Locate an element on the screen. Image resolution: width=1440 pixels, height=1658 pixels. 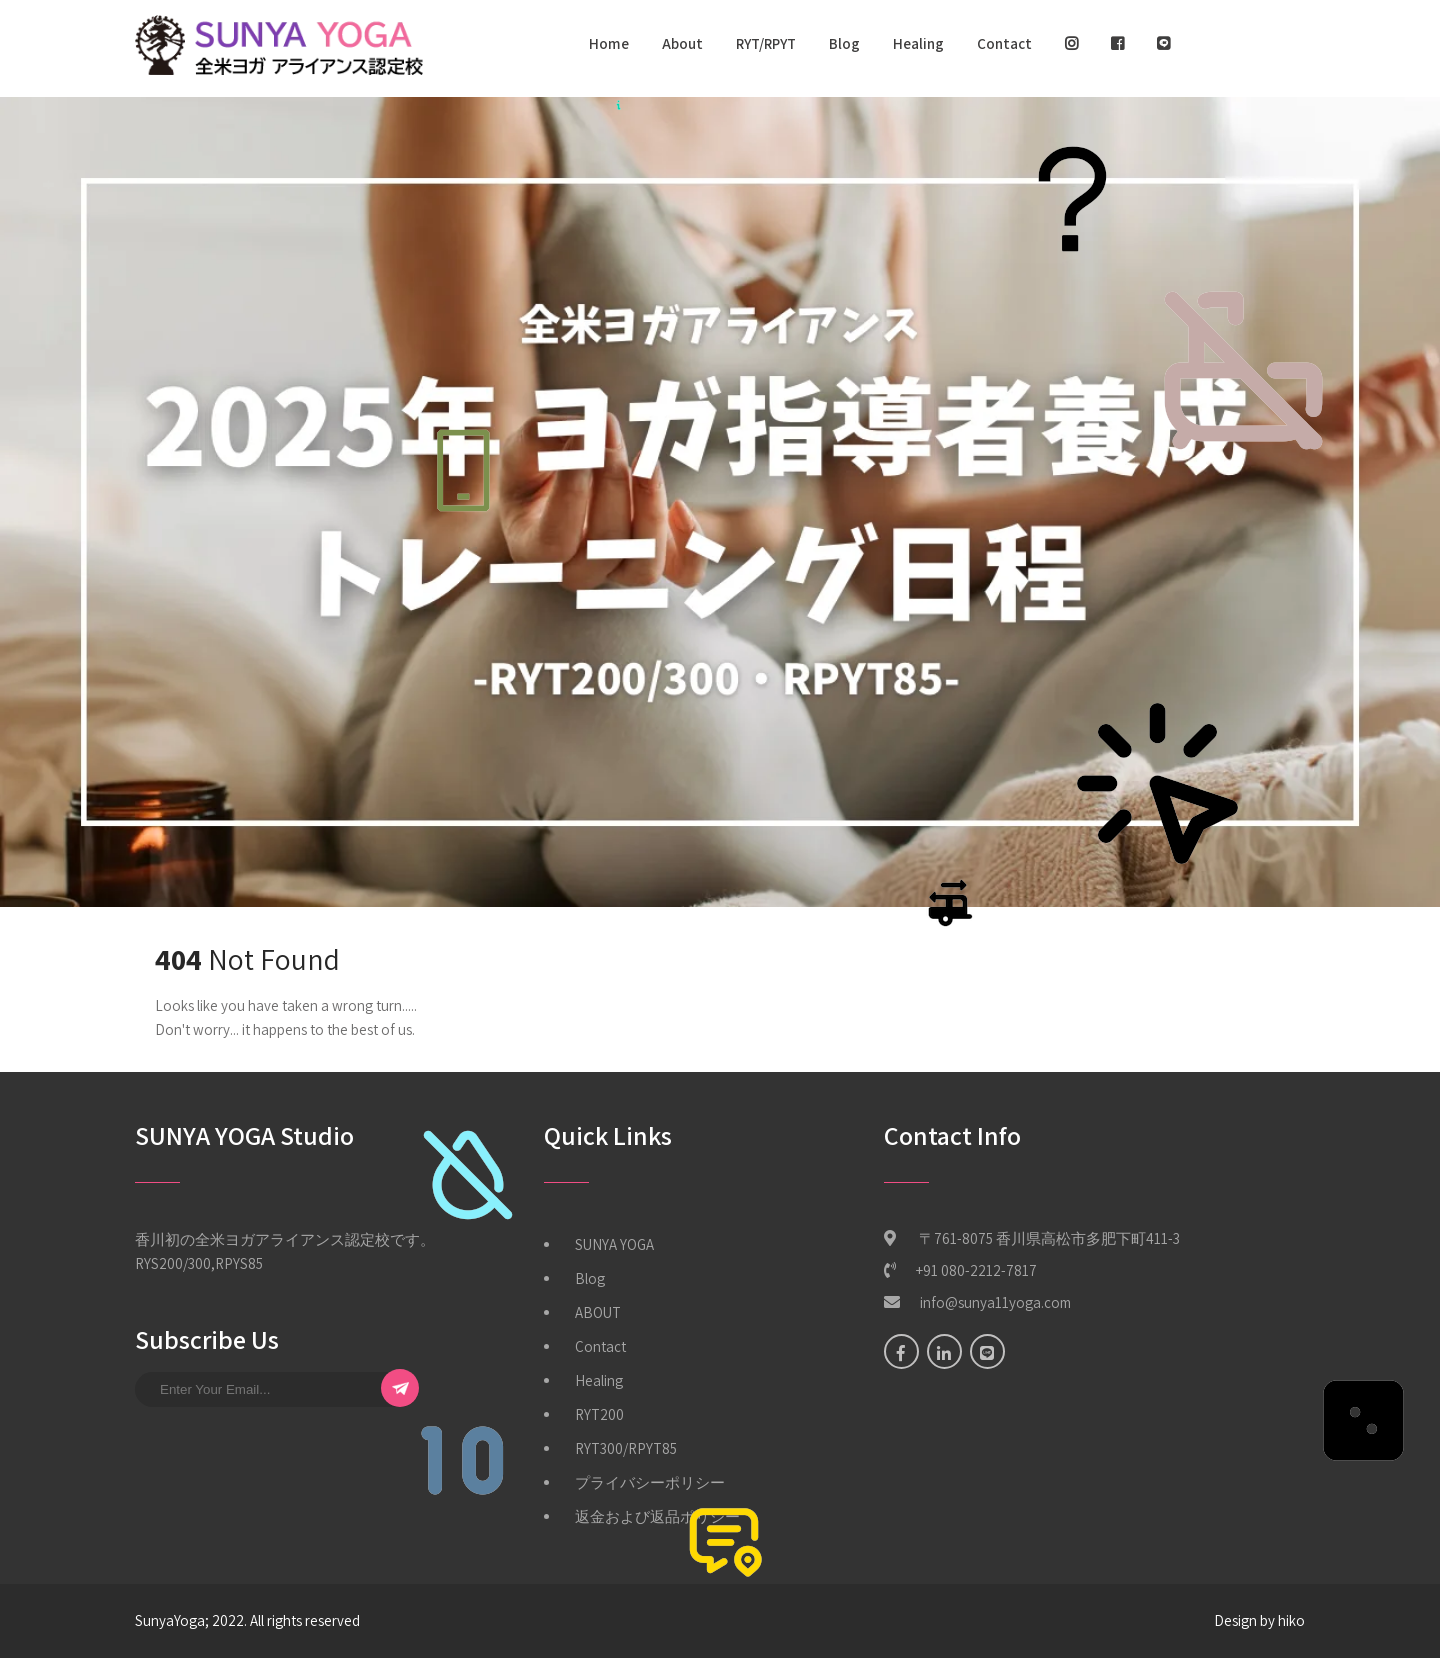
indicates item number 10 in a list or sequence is located at coordinates (455, 1460).